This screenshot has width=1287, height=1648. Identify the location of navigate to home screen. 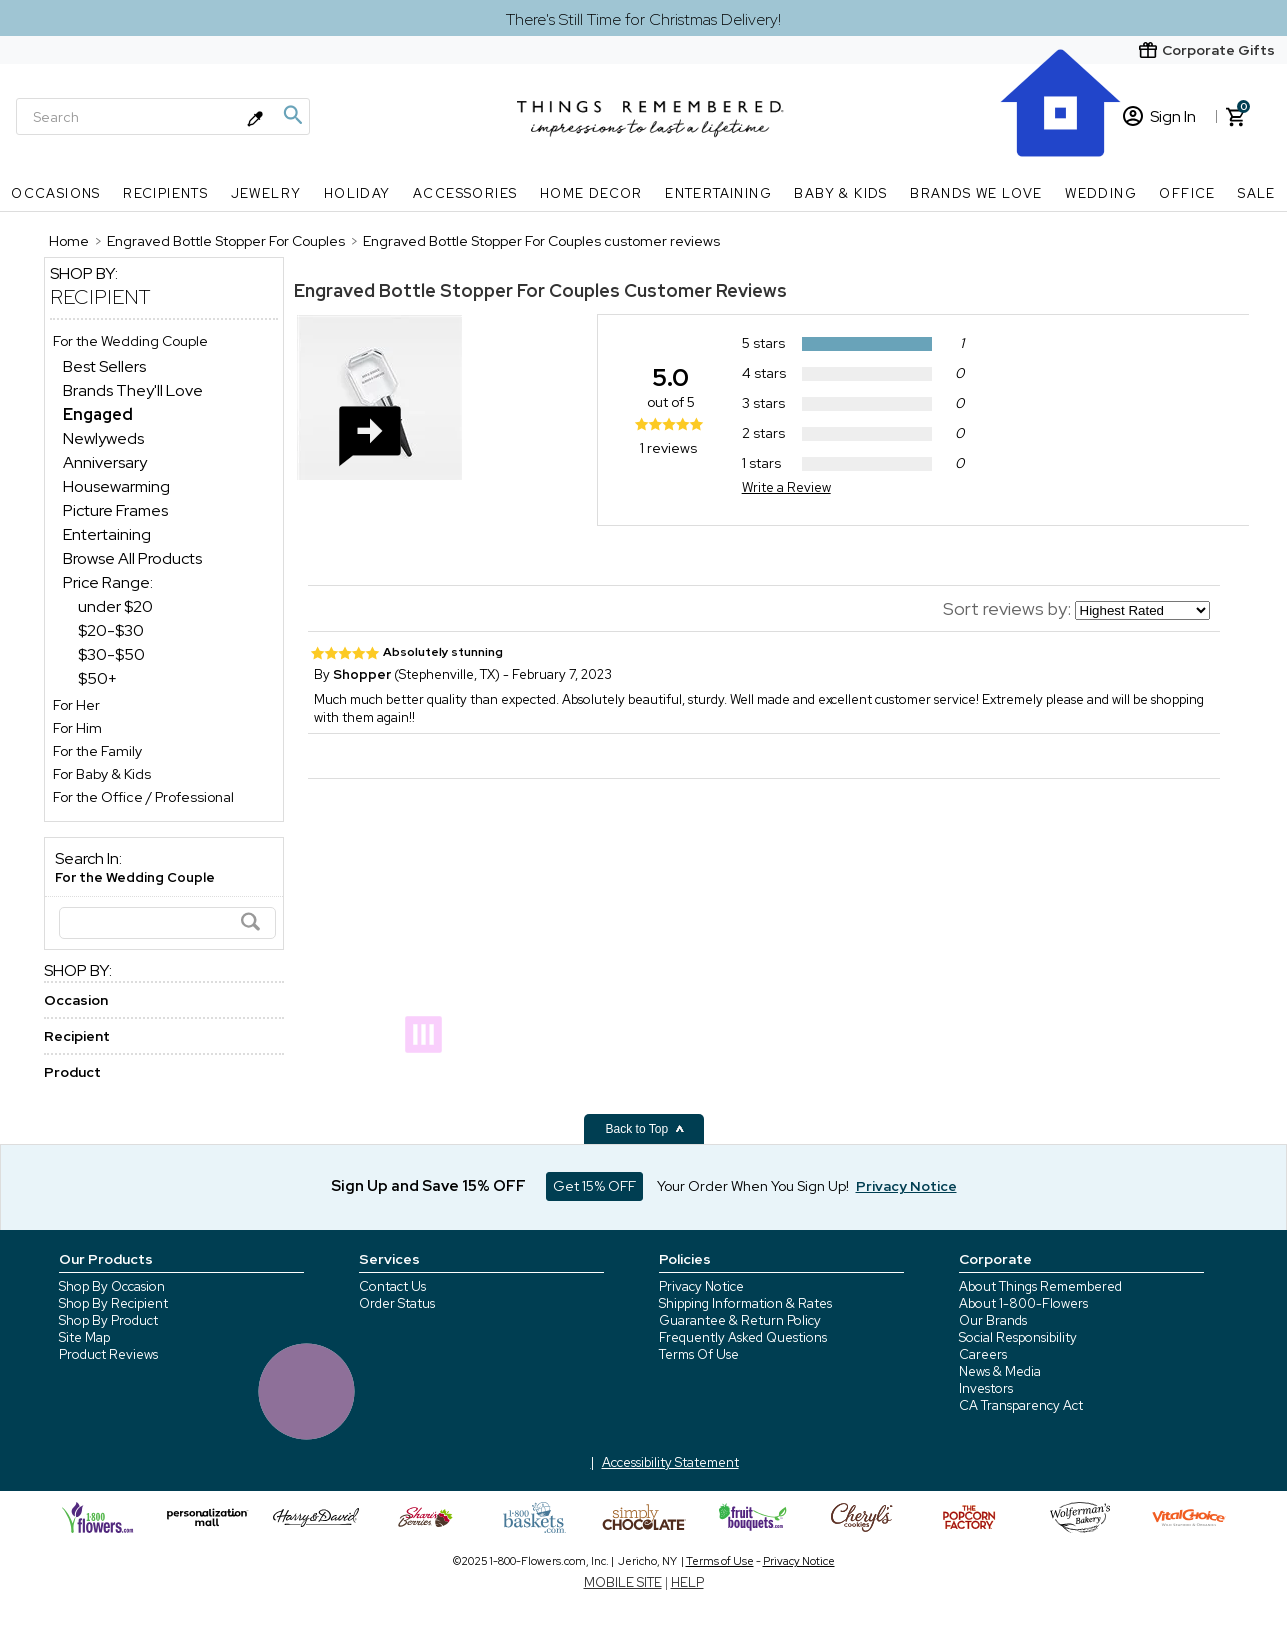
(1060, 107).